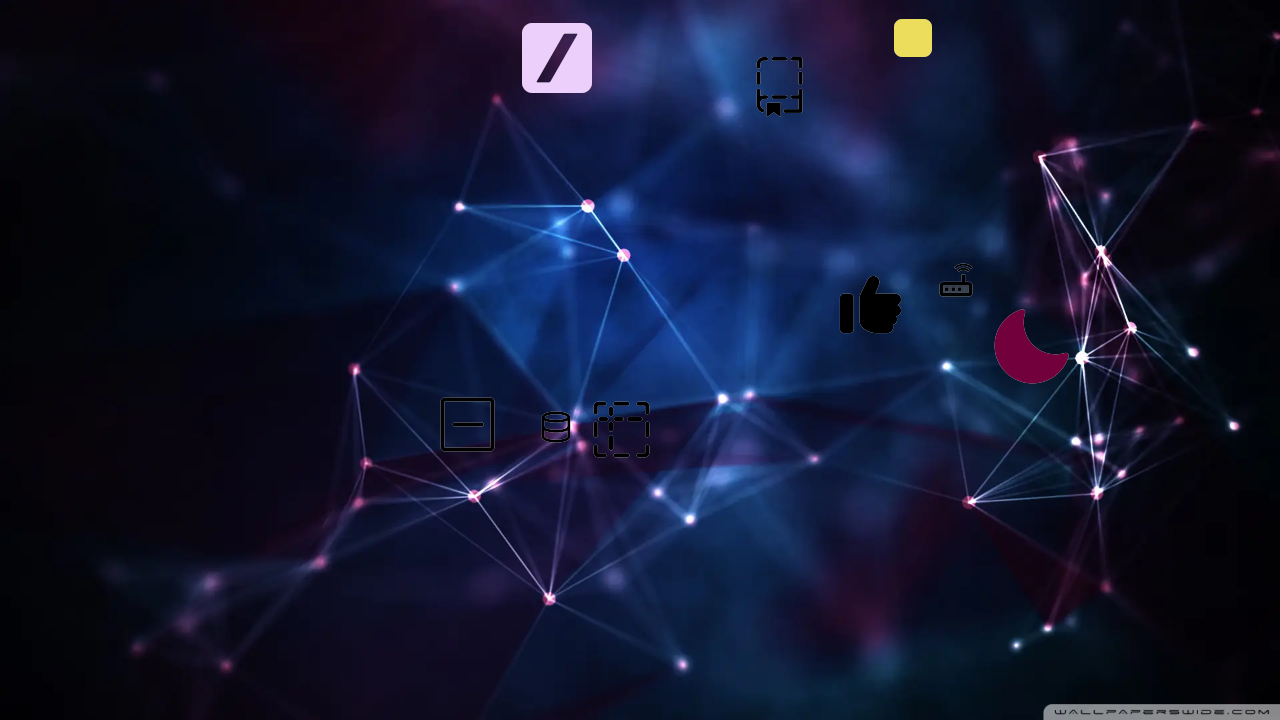  What do you see at coordinates (556, 427) in the screenshot?
I see `access database management` at bounding box center [556, 427].